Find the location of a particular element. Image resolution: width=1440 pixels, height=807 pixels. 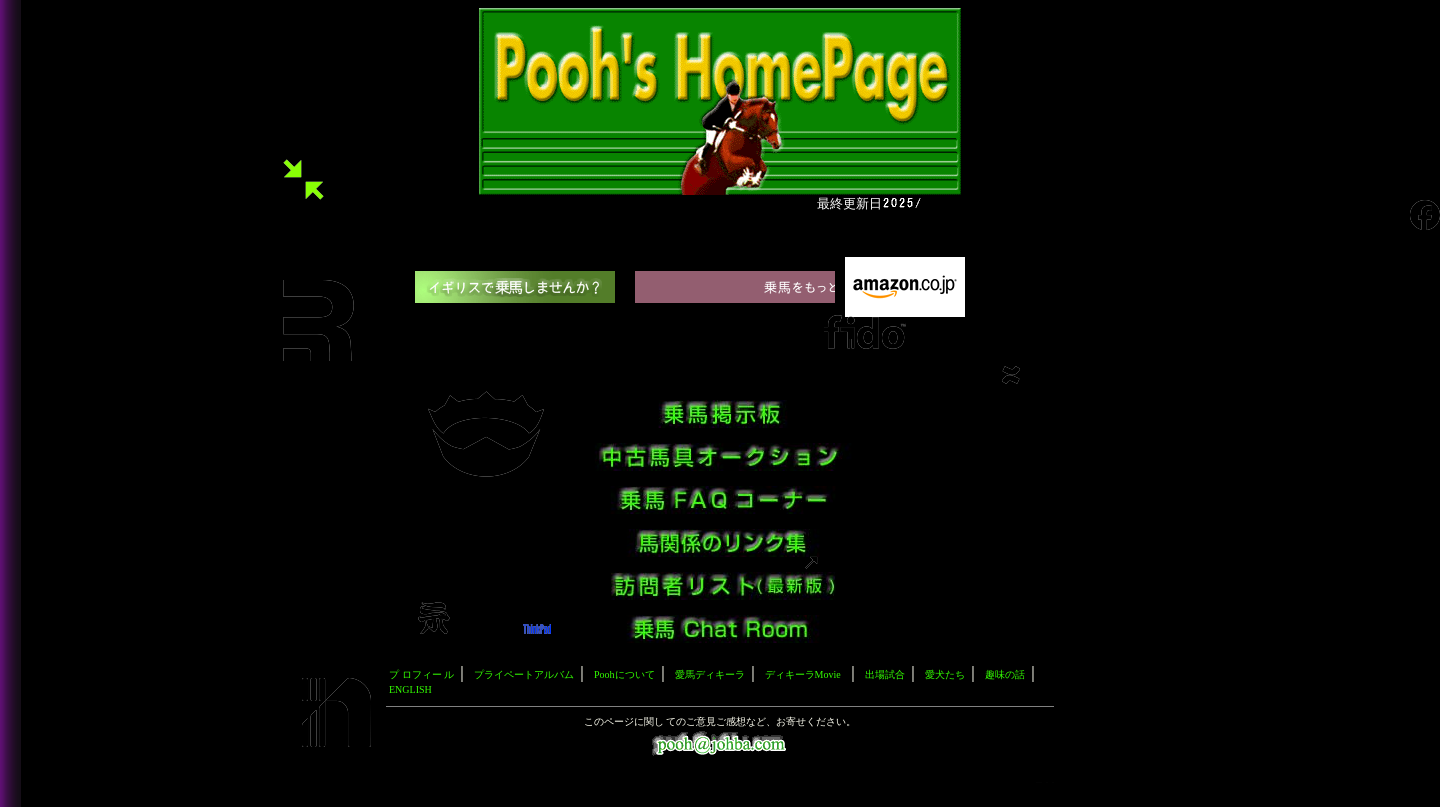

open Confluence workspace is located at coordinates (1011, 375).